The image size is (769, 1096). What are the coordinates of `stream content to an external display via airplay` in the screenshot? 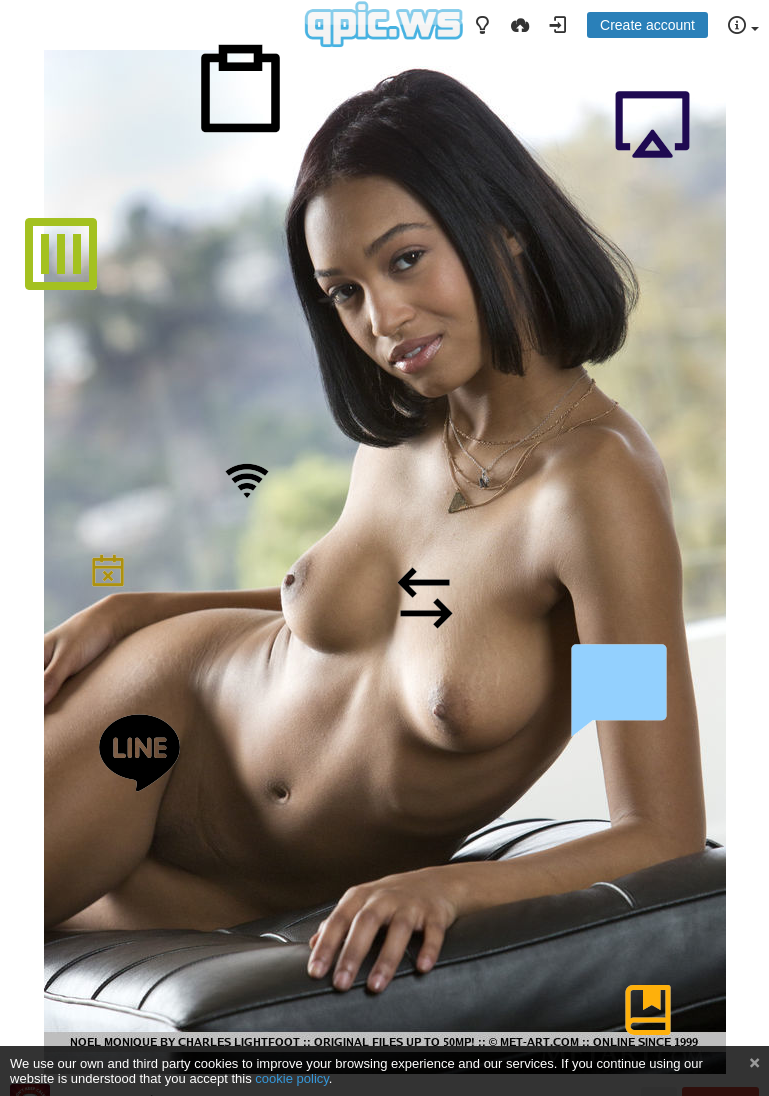 It's located at (652, 124).